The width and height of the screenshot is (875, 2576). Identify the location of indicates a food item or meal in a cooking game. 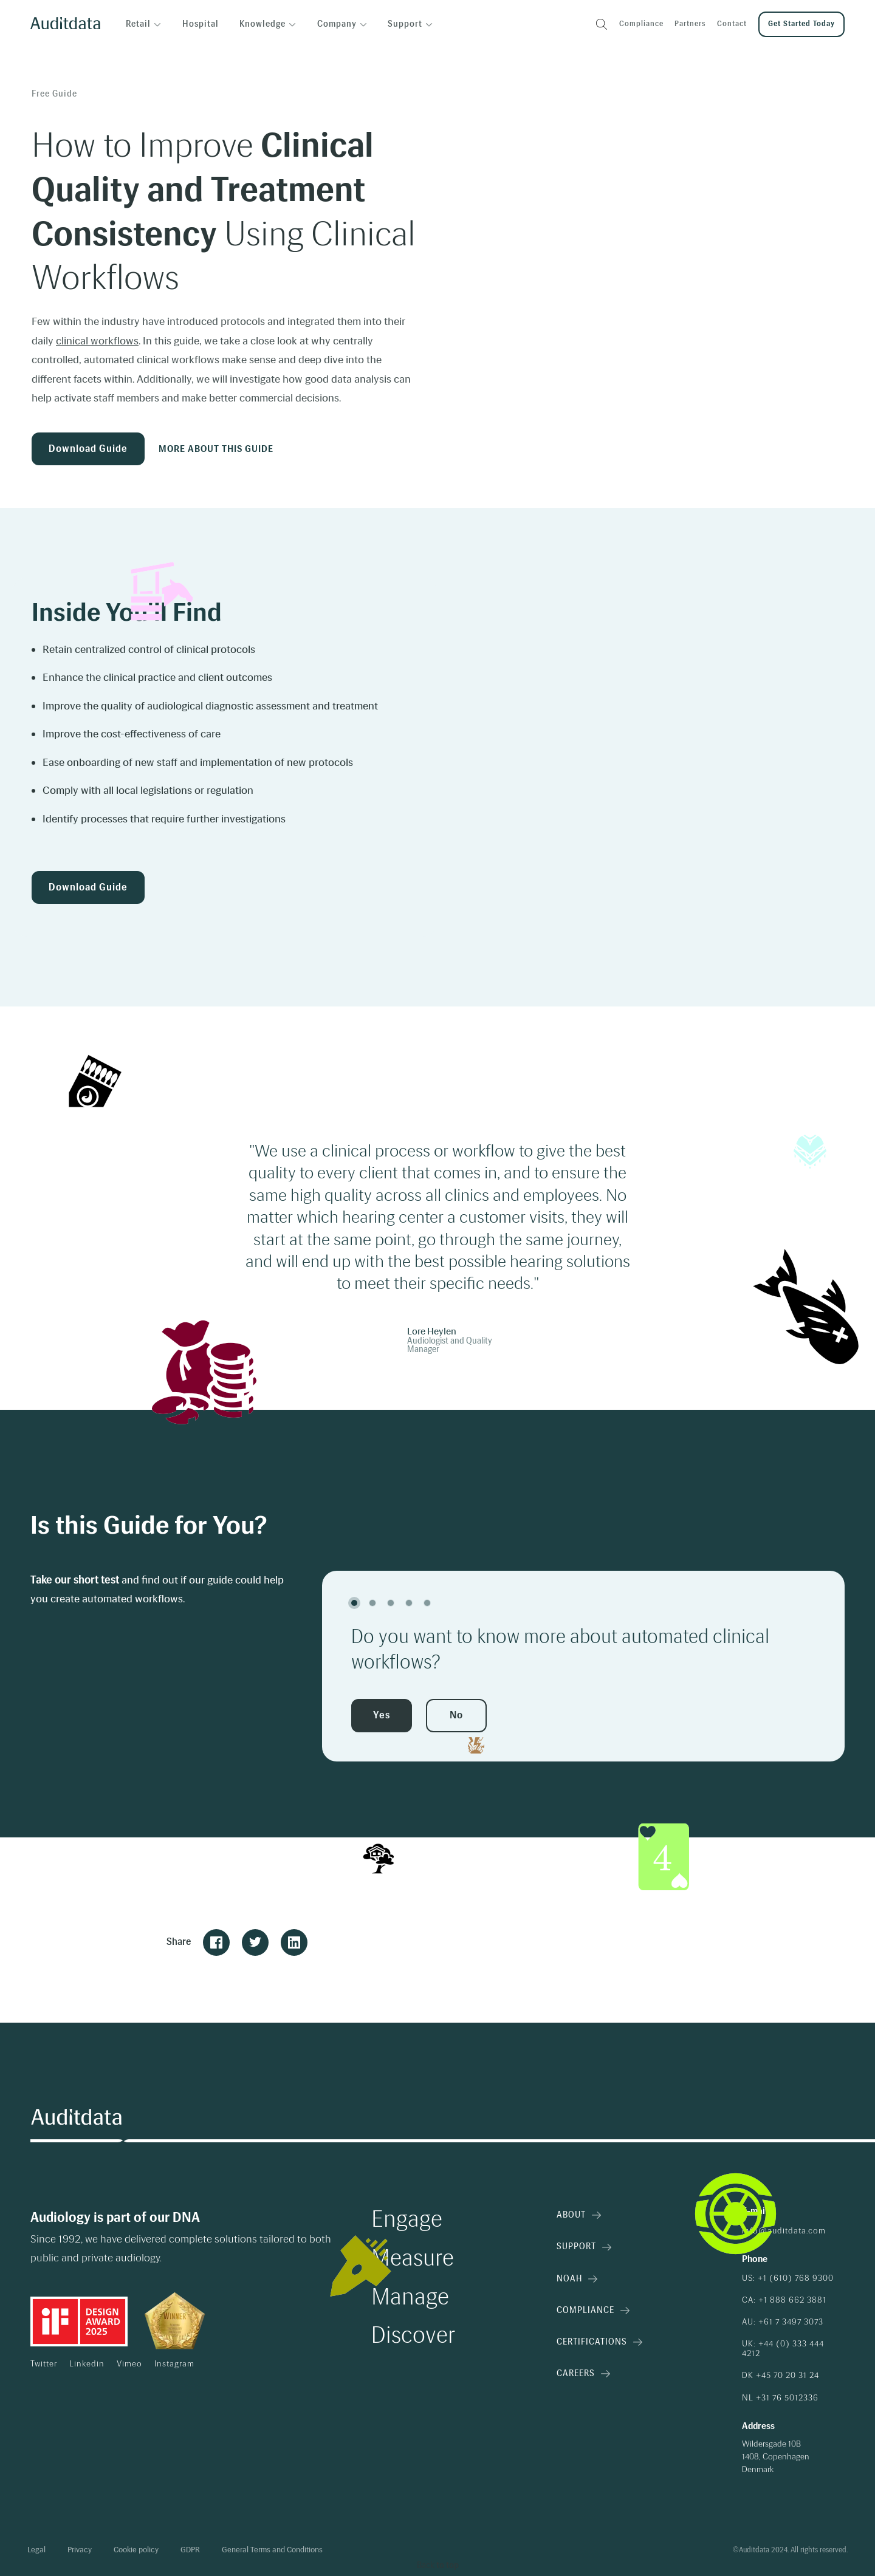
(806, 1307).